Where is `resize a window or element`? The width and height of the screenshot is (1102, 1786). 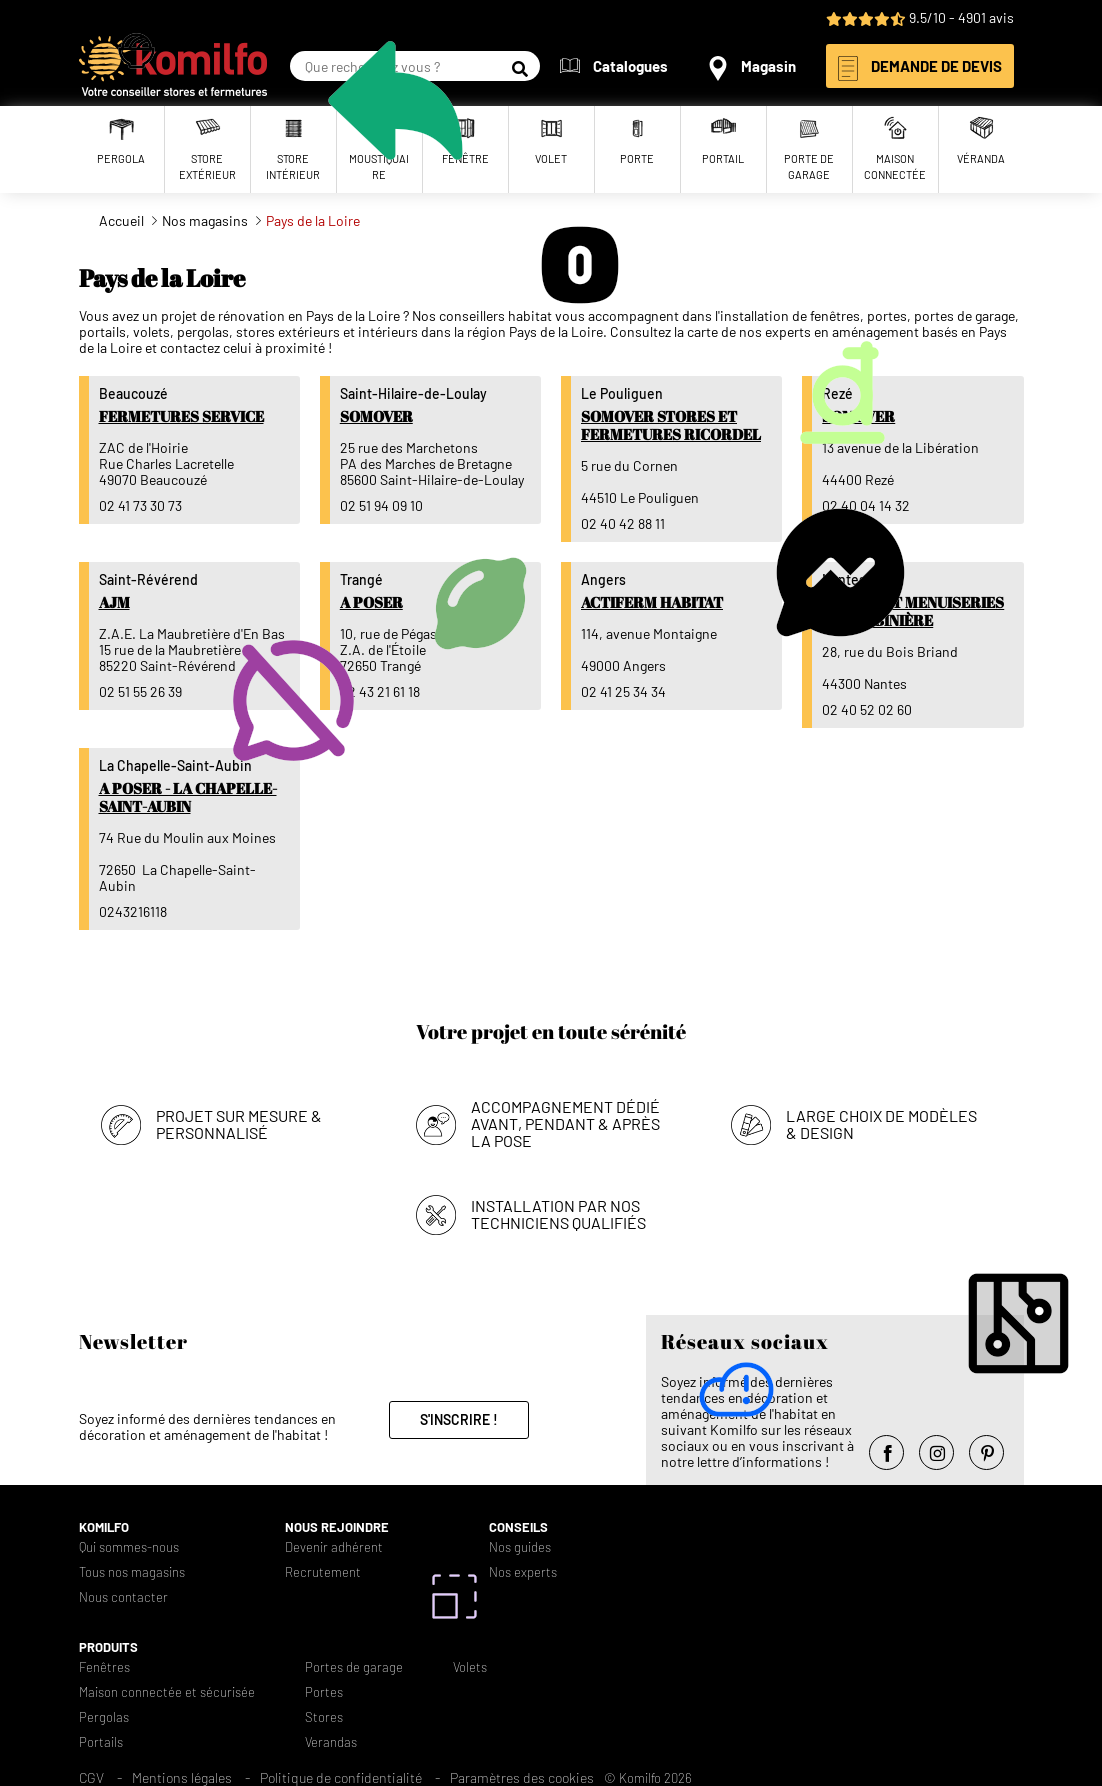 resize a window or element is located at coordinates (454, 1596).